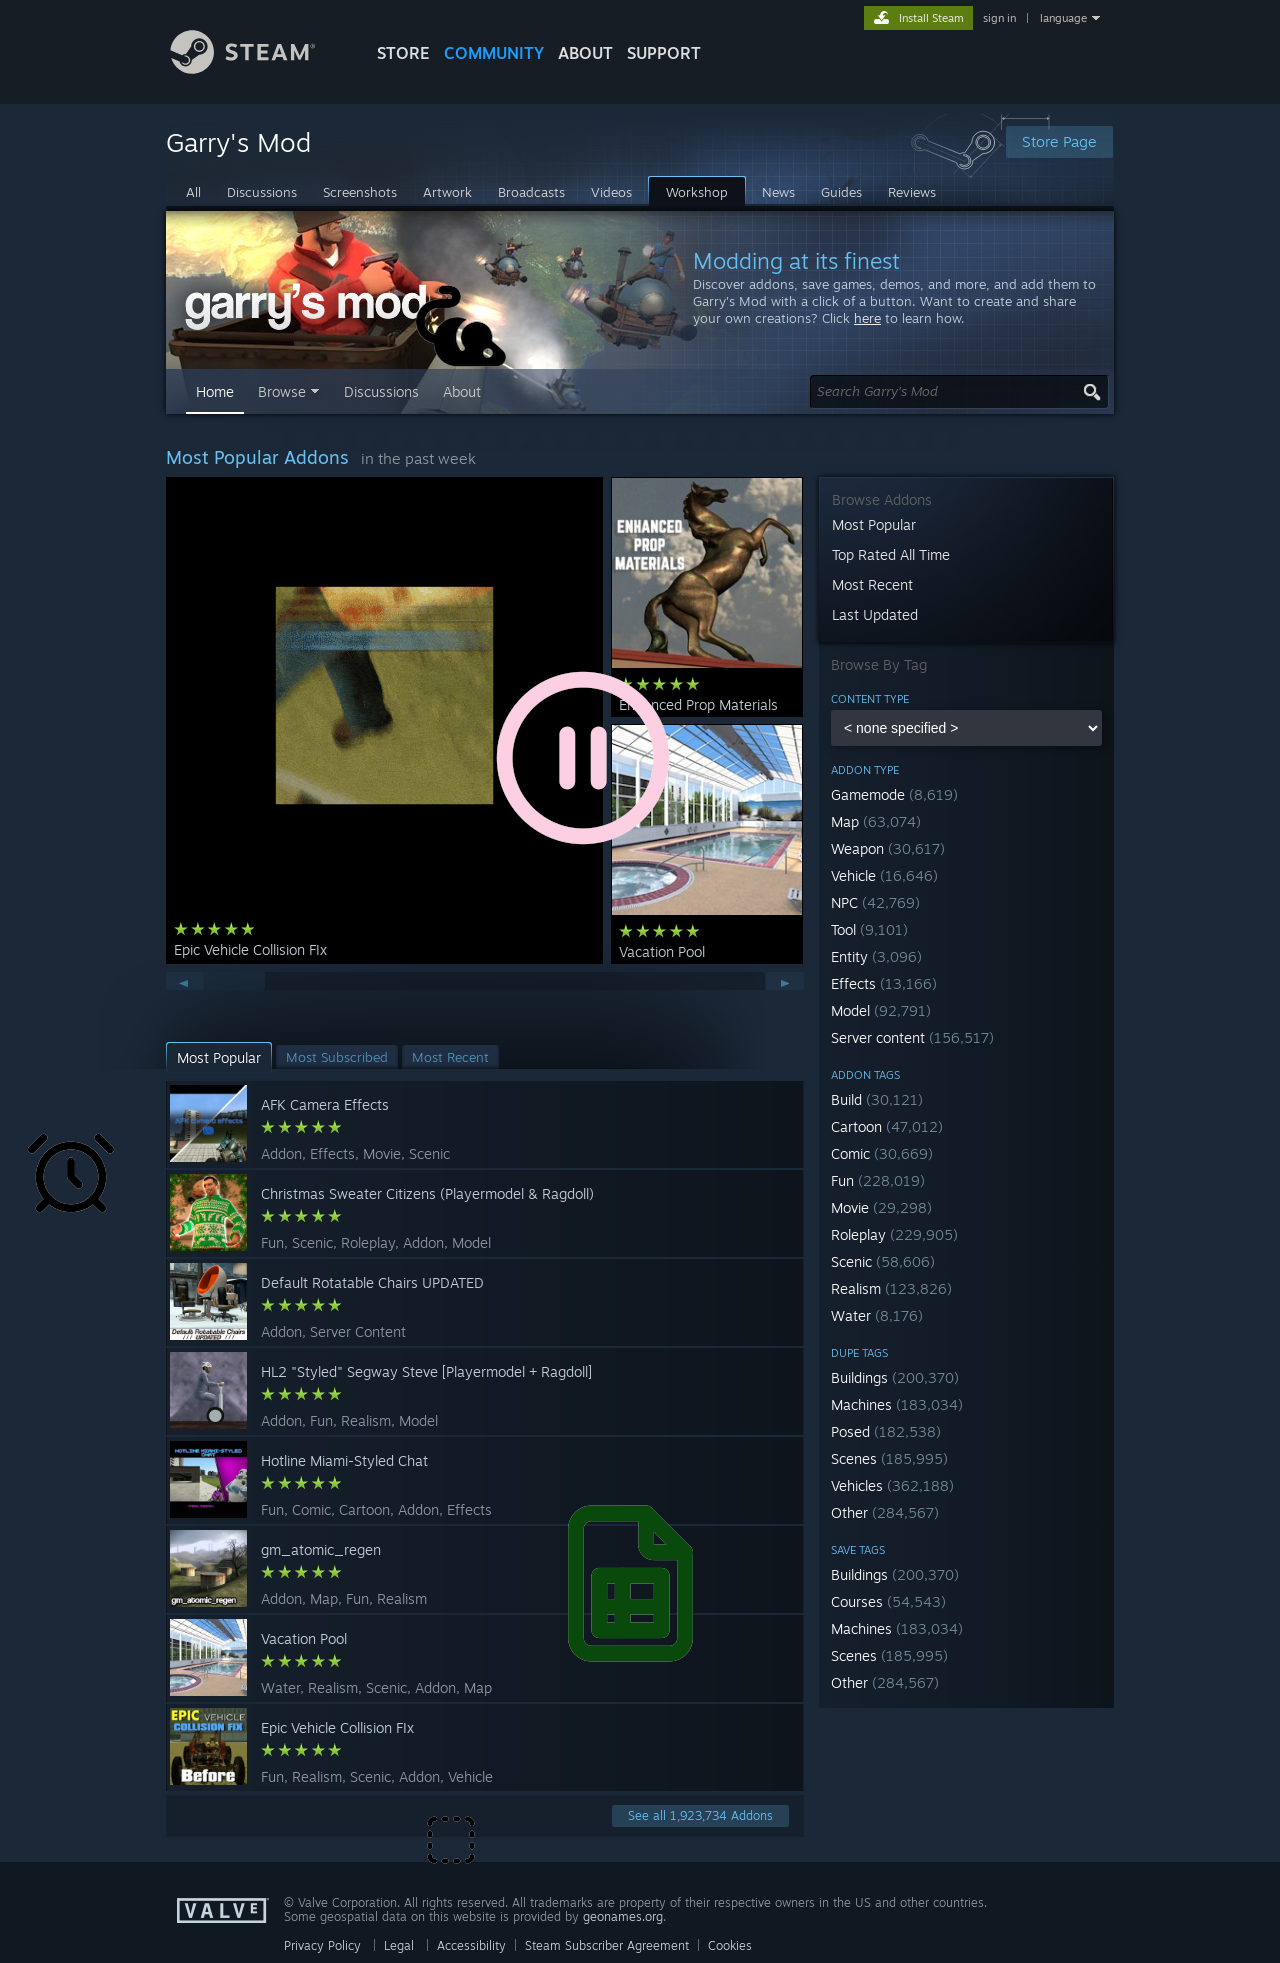  What do you see at coordinates (461, 326) in the screenshot?
I see `request pest control services for rodents` at bounding box center [461, 326].